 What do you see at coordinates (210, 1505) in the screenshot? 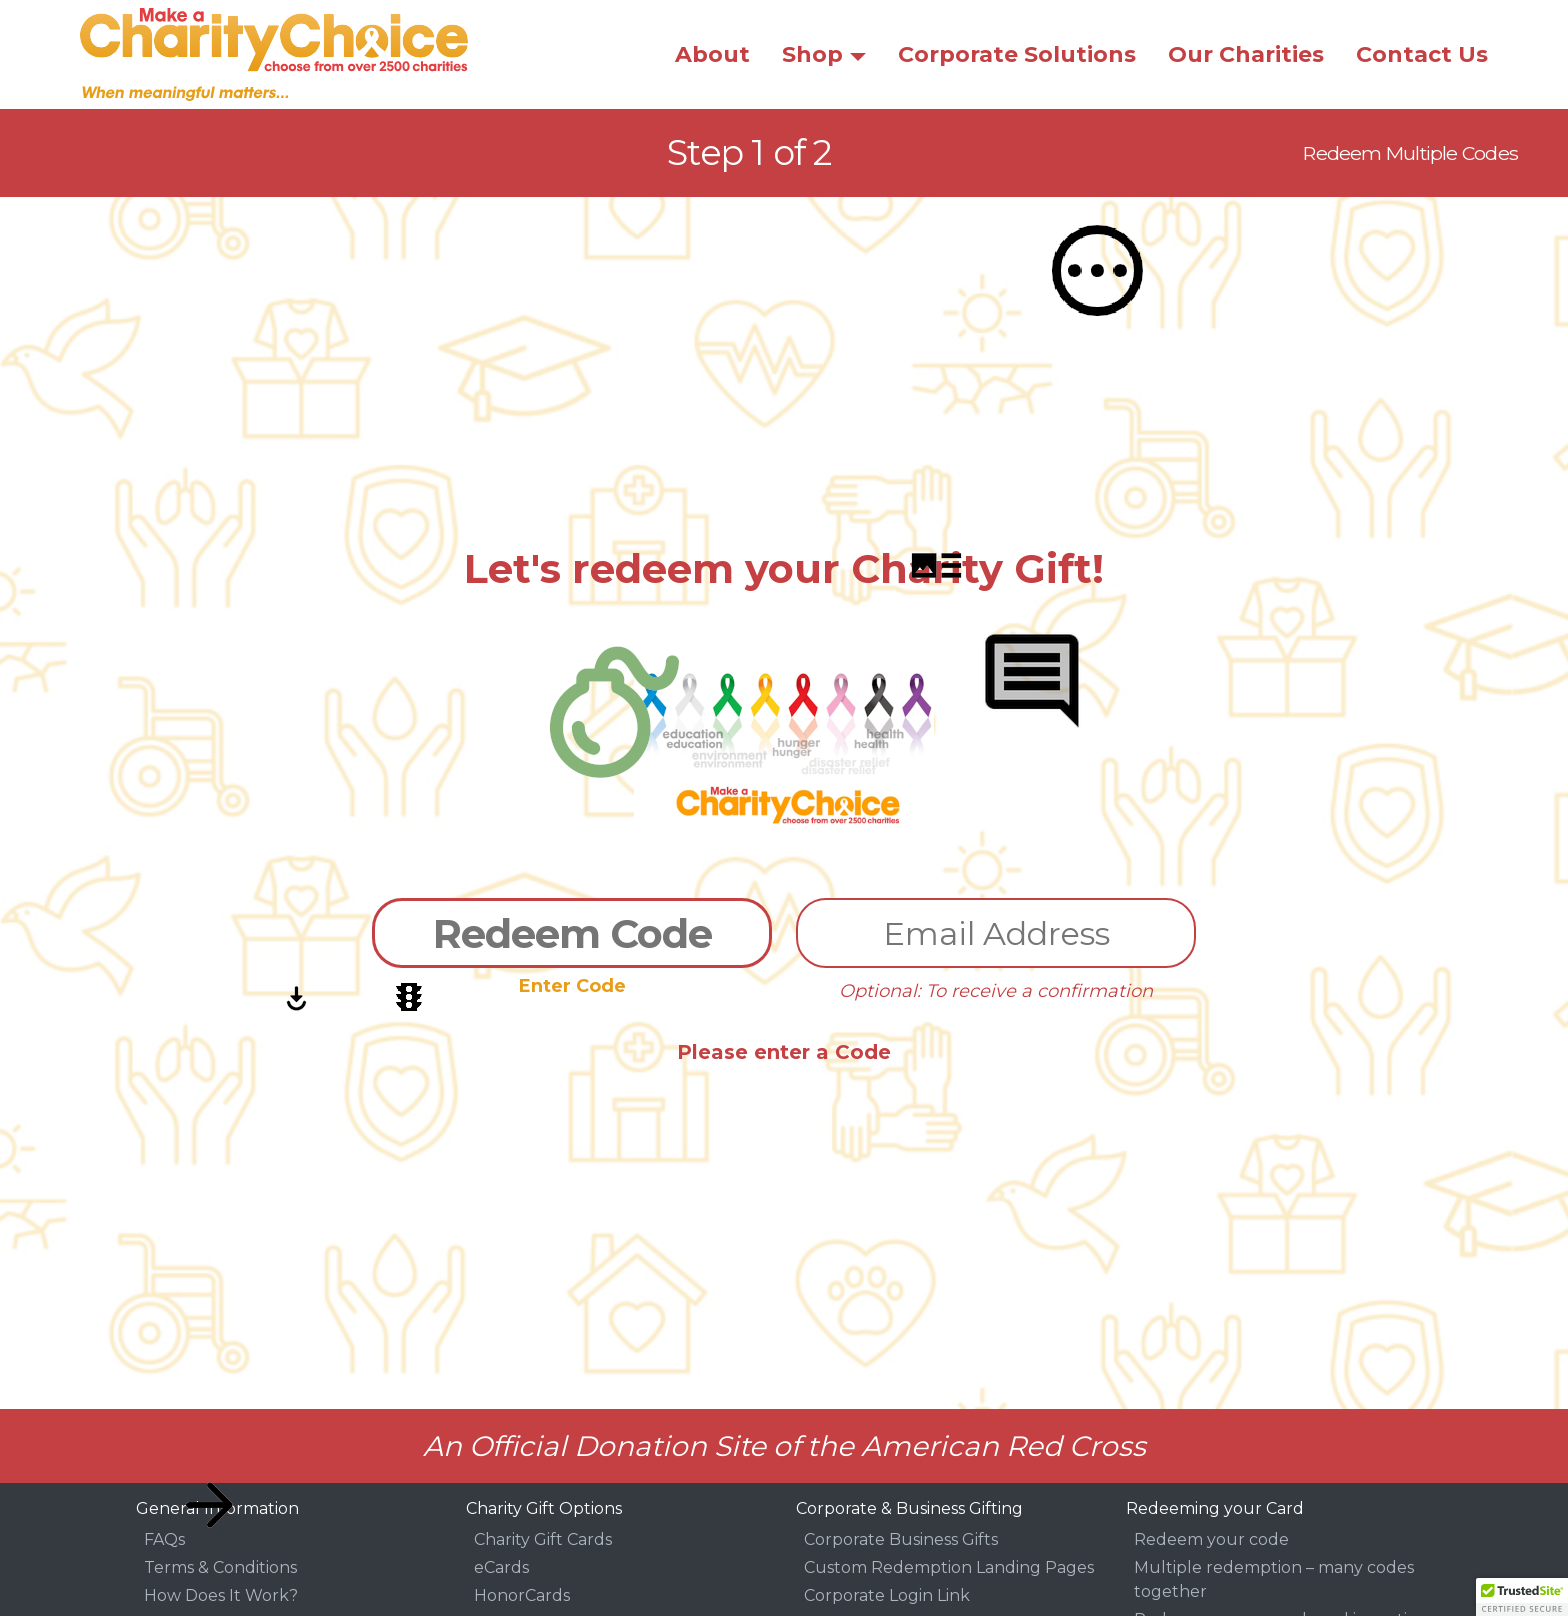
I see `navigate to the next page or step` at bounding box center [210, 1505].